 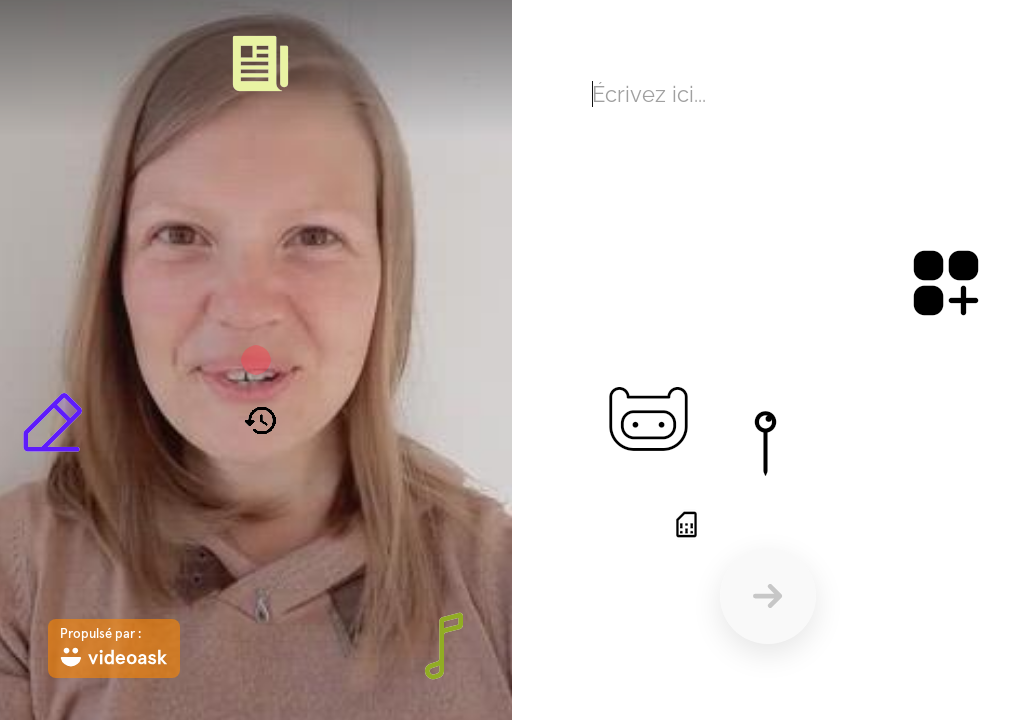 What do you see at coordinates (648, 417) in the screenshot?
I see `finn the human character icon from adventure time` at bounding box center [648, 417].